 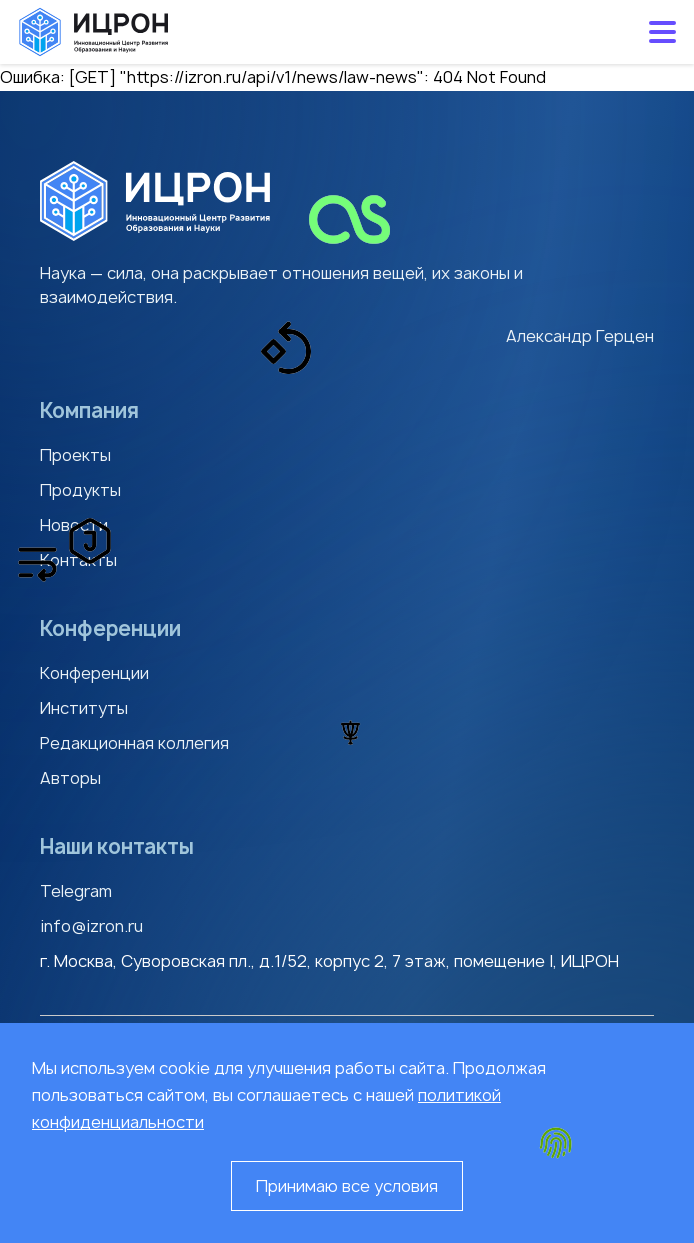 What do you see at coordinates (556, 1143) in the screenshot?
I see `authenticate with biometric fingerprint` at bounding box center [556, 1143].